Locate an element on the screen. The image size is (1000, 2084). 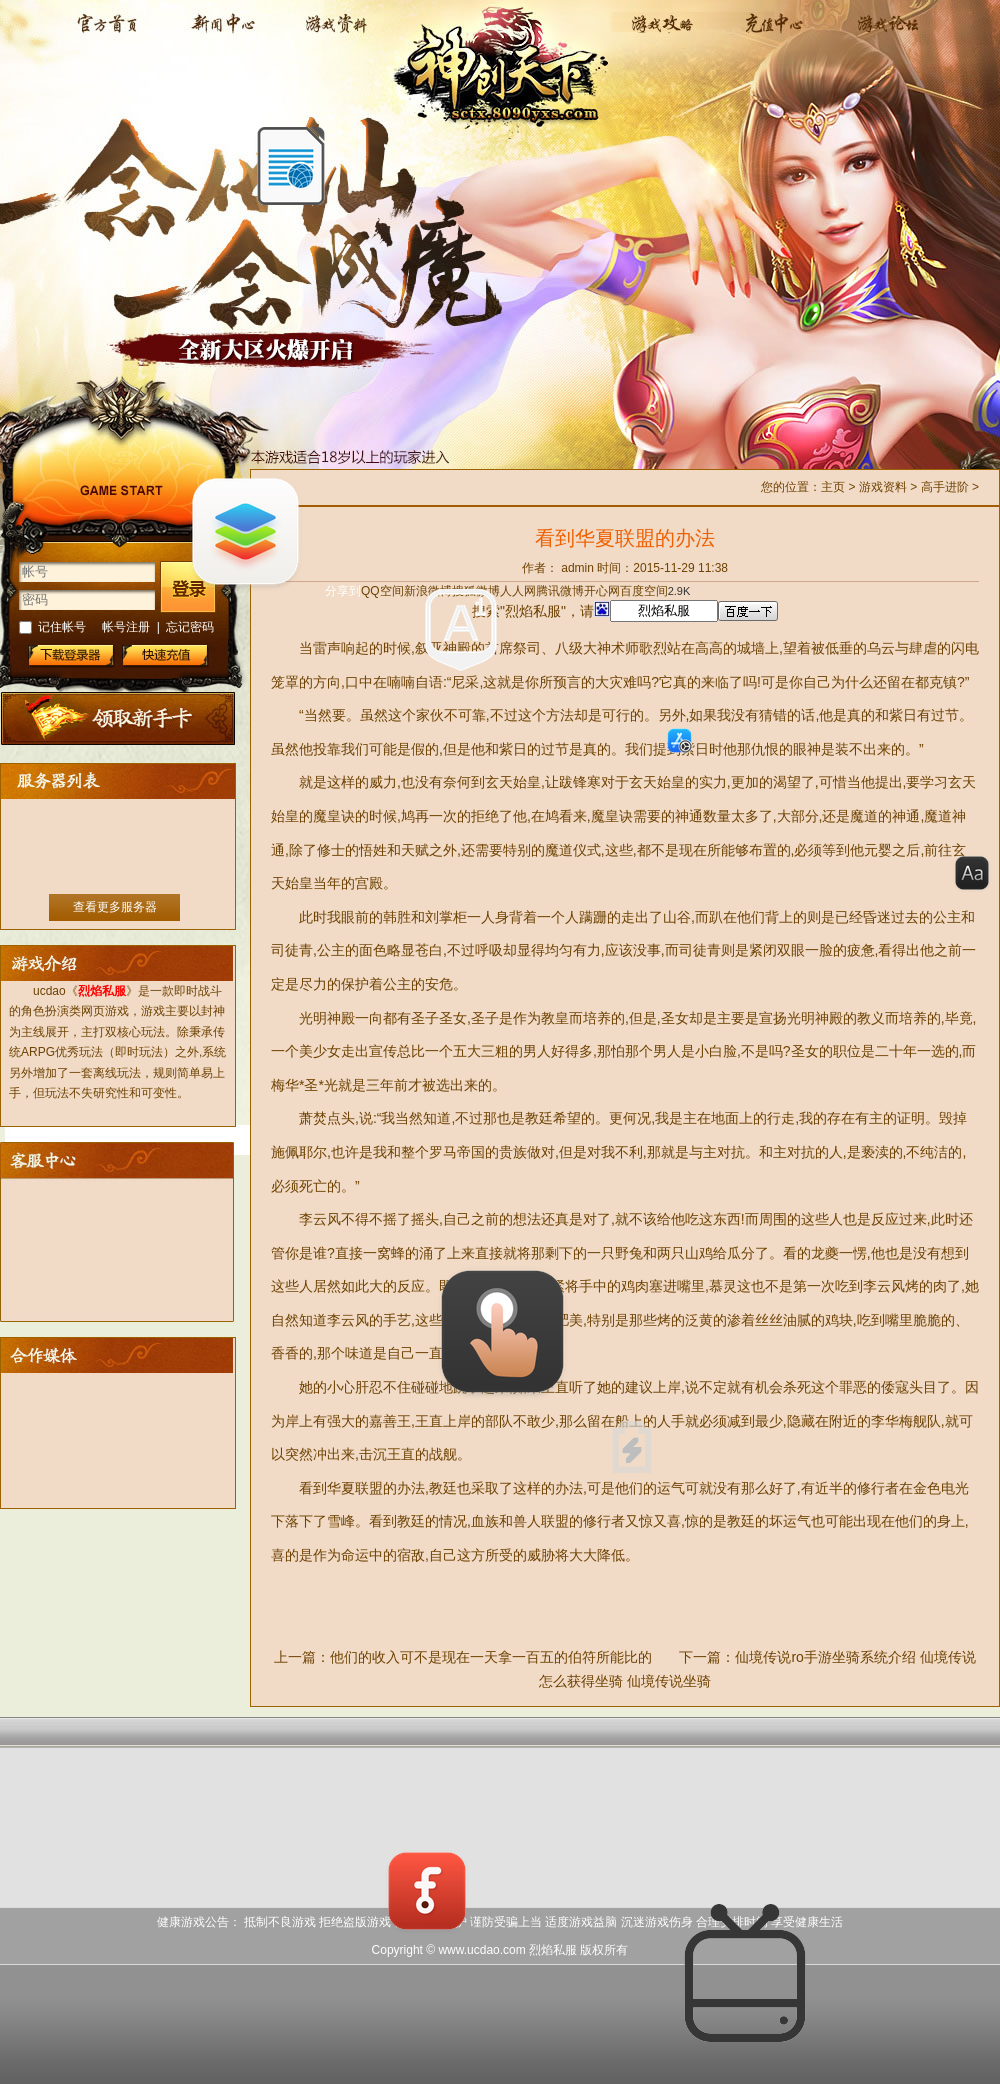
open fritzing electronics design application is located at coordinates (427, 1891).